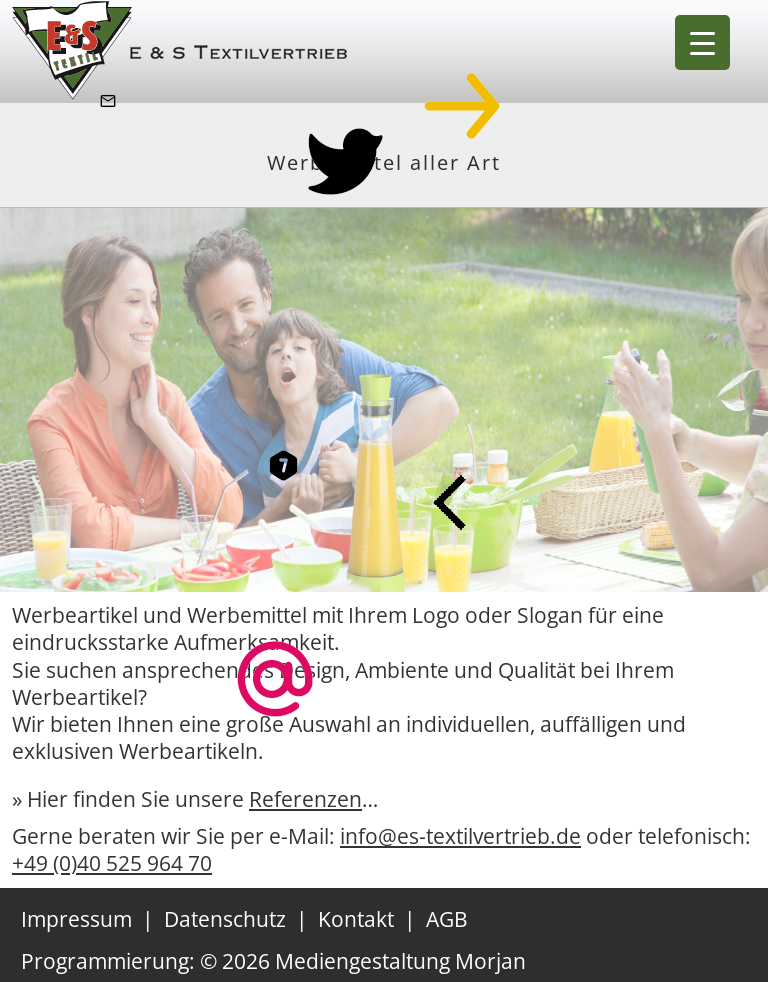 This screenshot has height=982, width=768. Describe the element at coordinates (275, 679) in the screenshot. I see `compose a new email` at that location.